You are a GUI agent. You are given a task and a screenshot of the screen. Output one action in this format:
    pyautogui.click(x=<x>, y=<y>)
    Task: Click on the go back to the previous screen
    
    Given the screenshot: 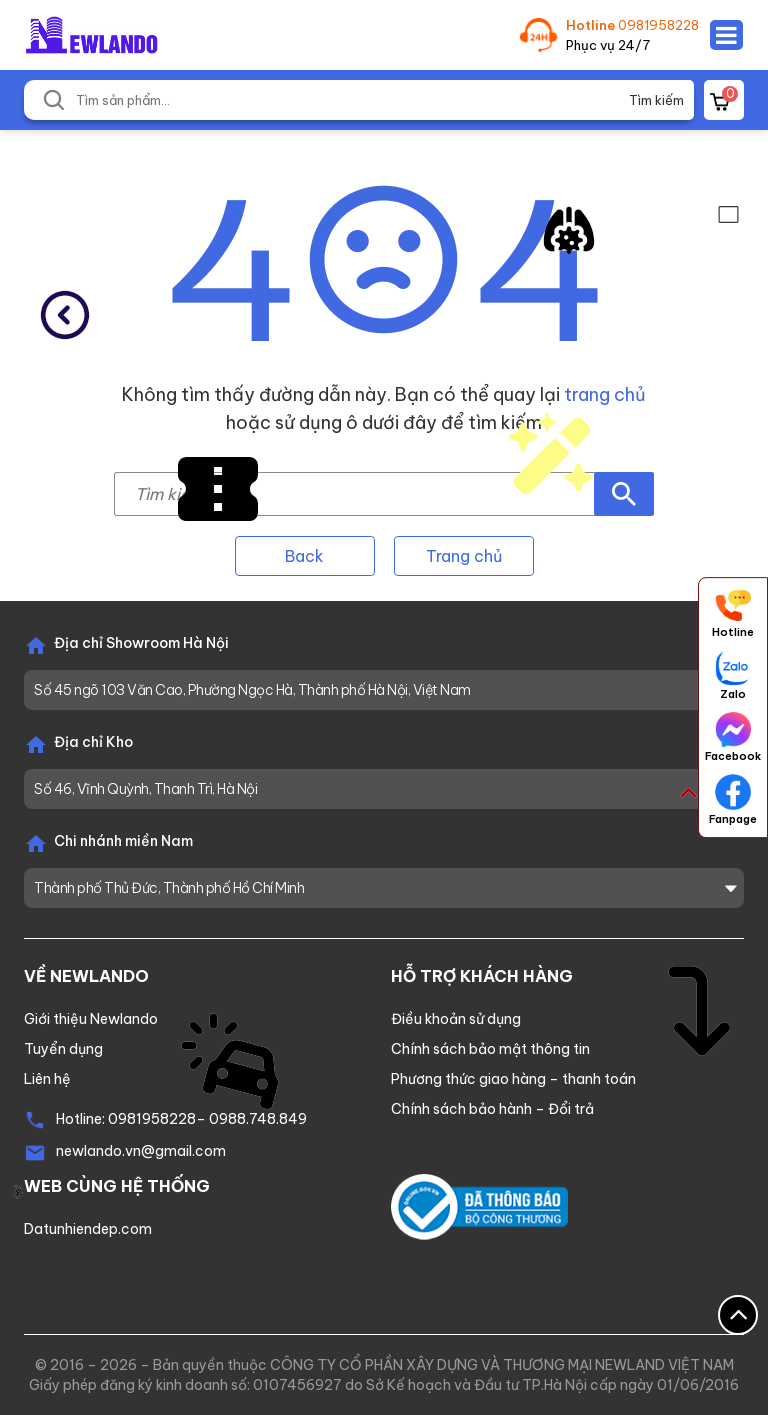 What is the action you would take?
    pyautogui.click(x=65, y=315)
    